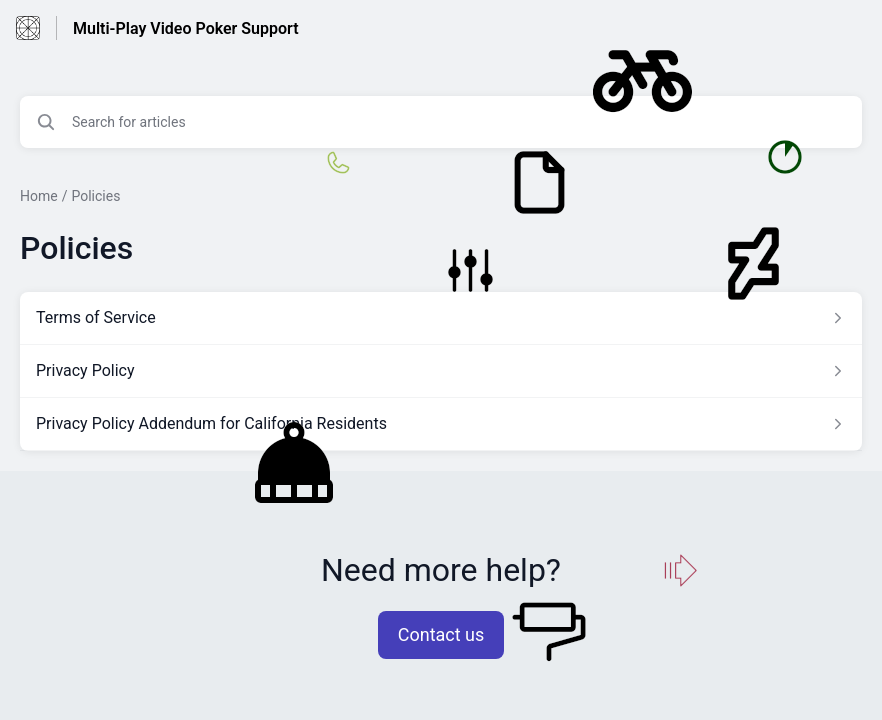 The width and height of the screenshot is (882, 720). What do you see at coordinates (679, 570) in the screenshot?
I see `skip forward or advance to the next item` at bounding box center [679, 570].